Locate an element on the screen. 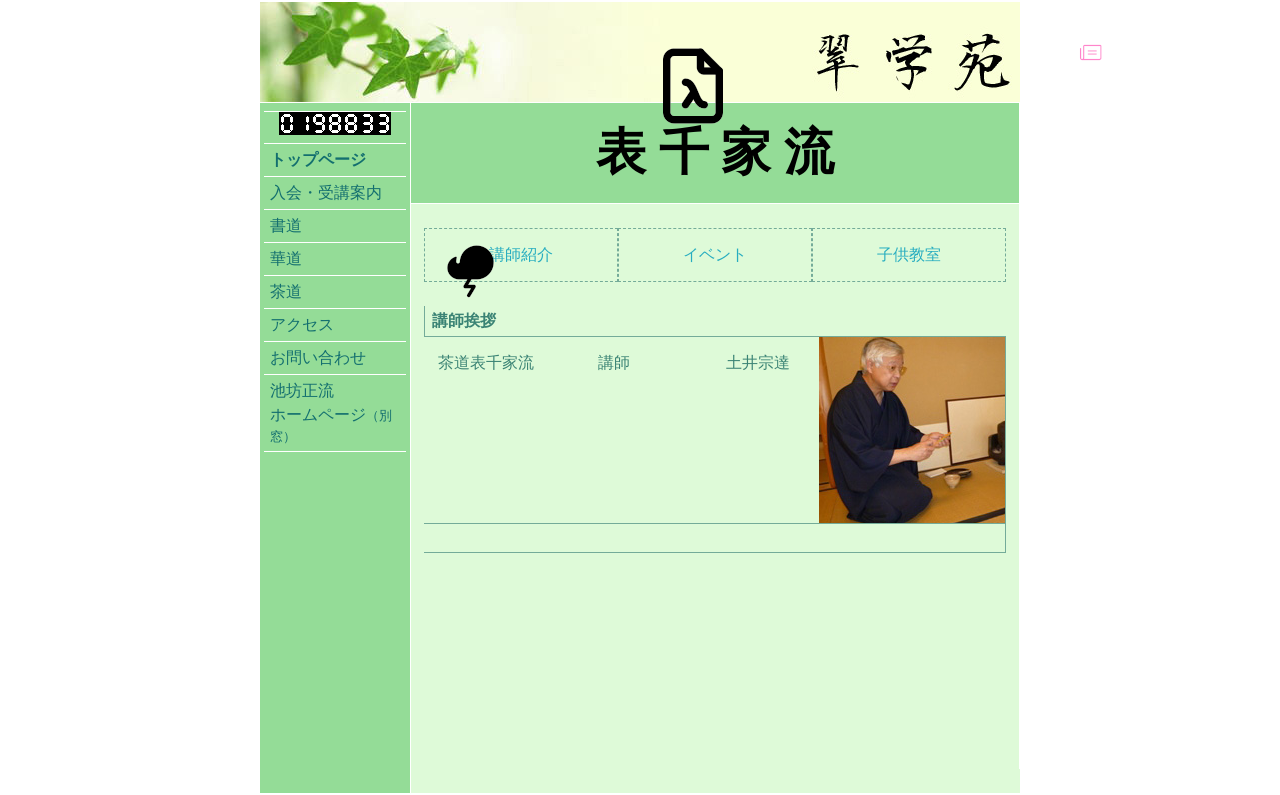 The height and width of the screenshot is (795, 1280). open a lambda function file is located at coordinates (693, 86).